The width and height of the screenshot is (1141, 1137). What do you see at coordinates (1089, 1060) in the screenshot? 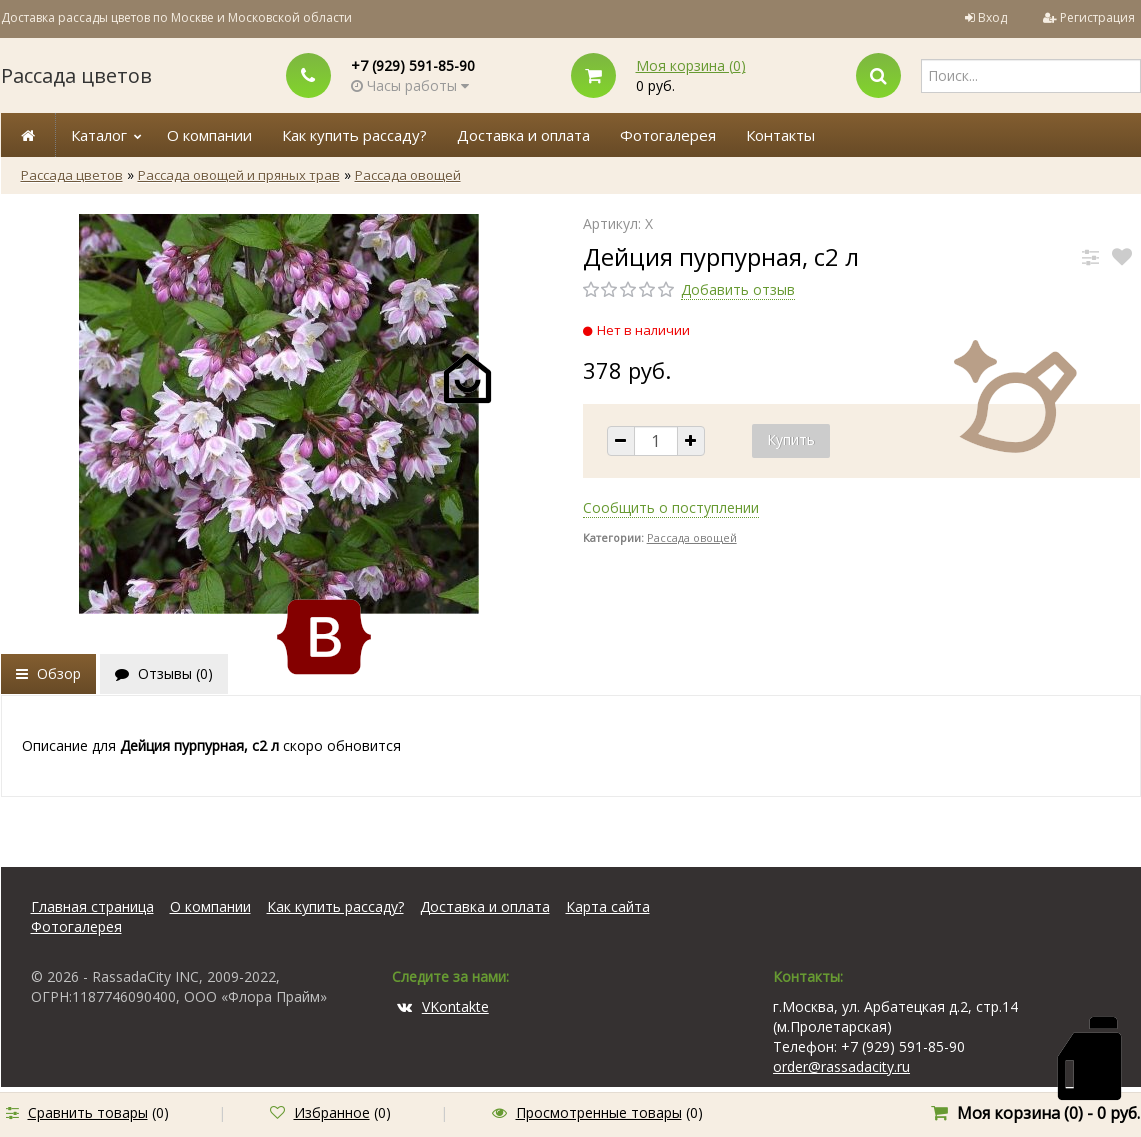
I see `find nearby gas stations` at bounding box center [1089, 1060].